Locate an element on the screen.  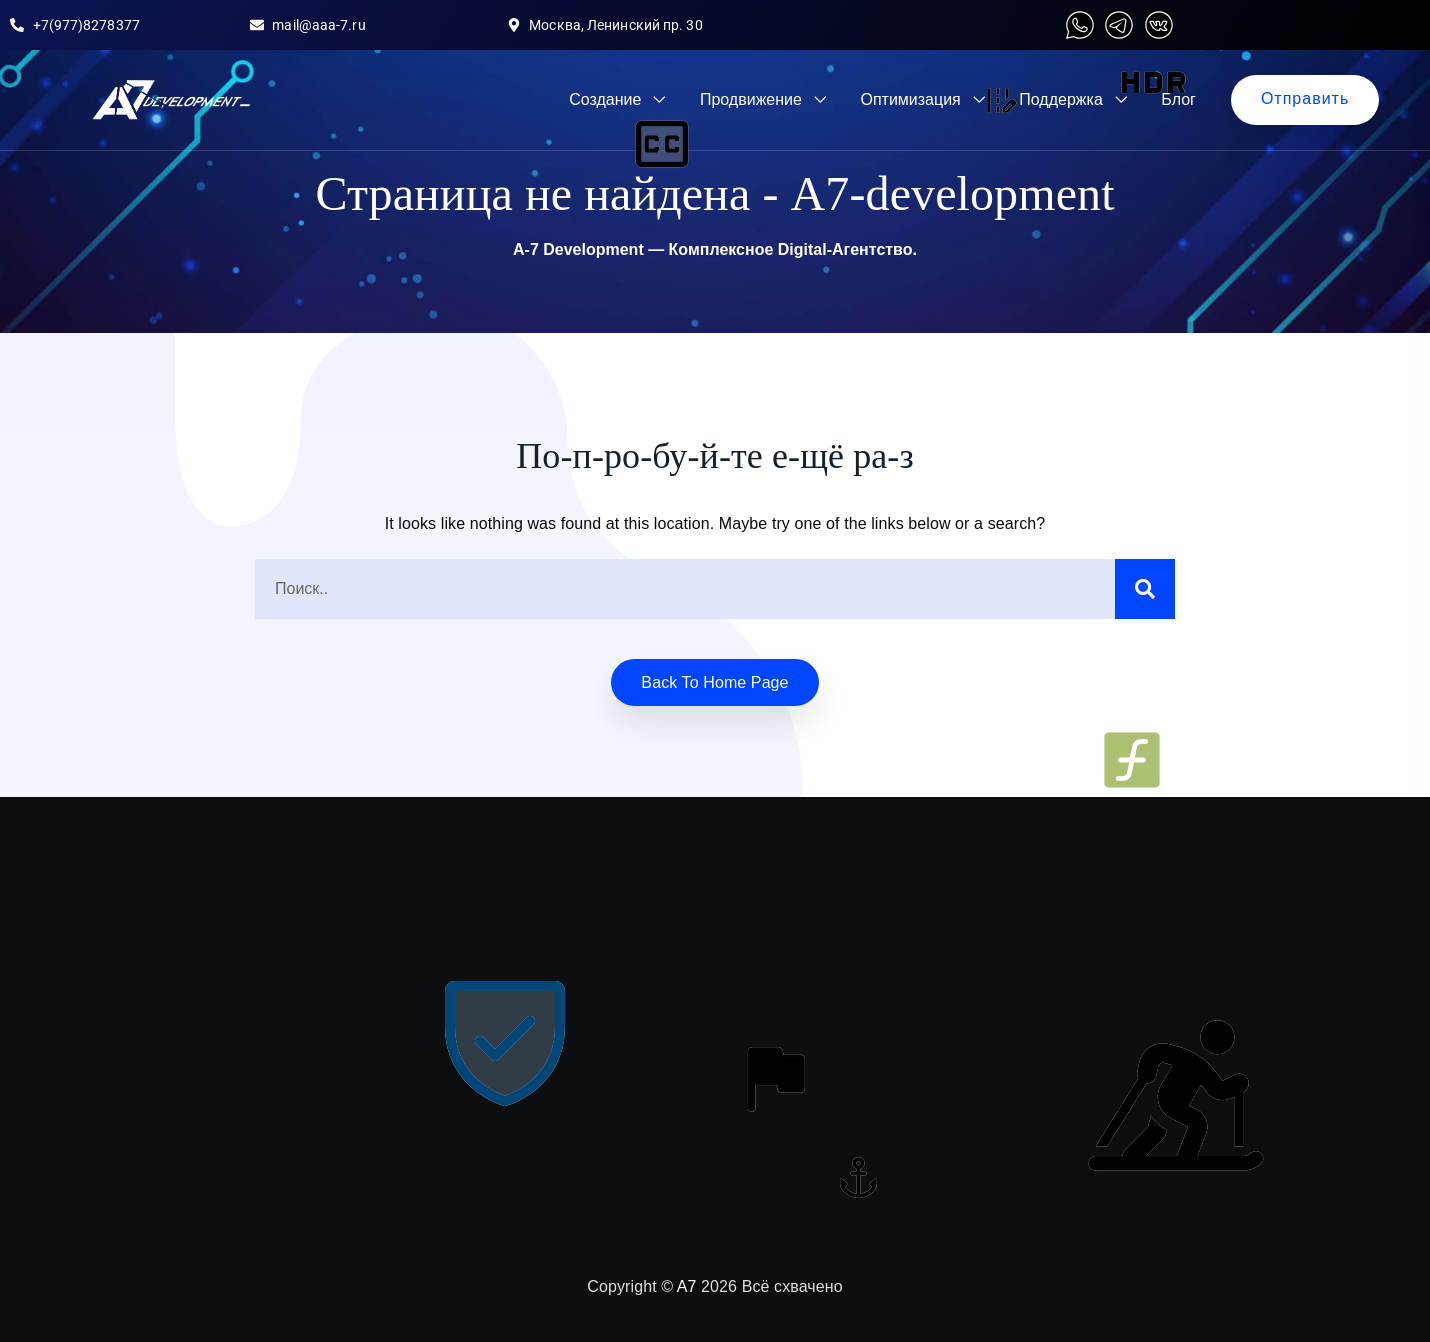
flag or mark an item for review is located at coordinates (774, 1077).